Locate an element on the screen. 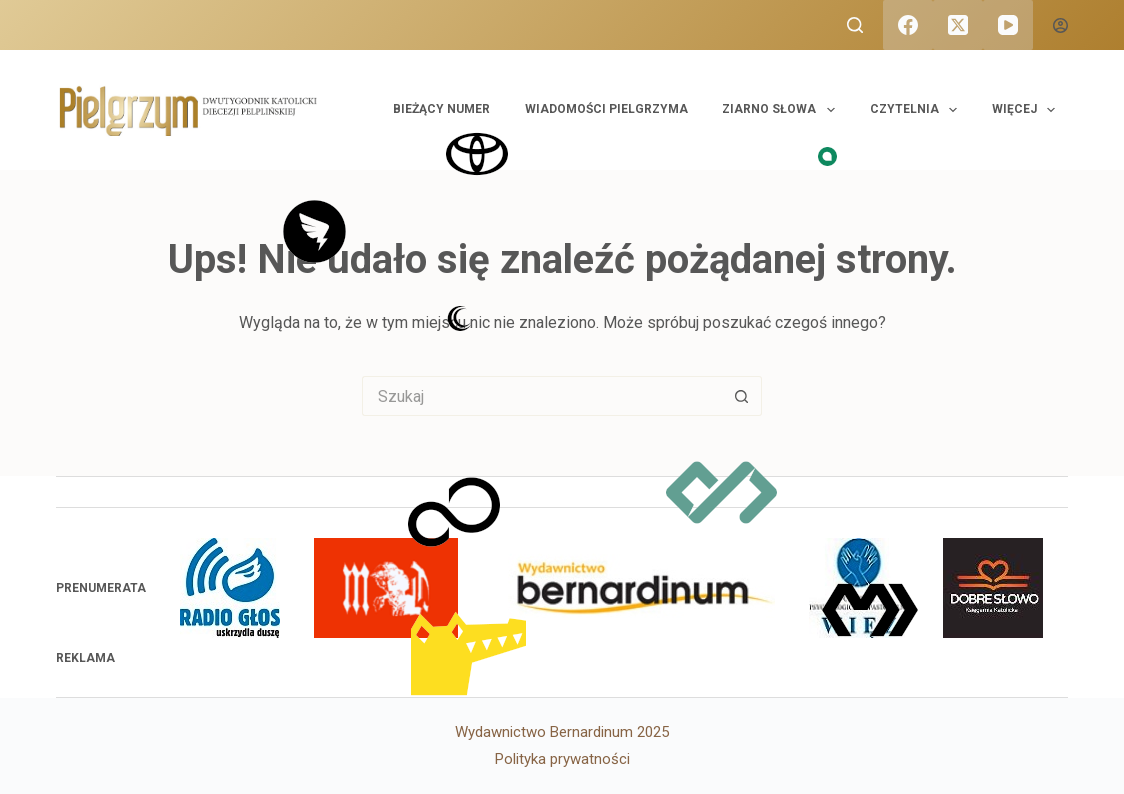 This screenshot has width=1124, height=794. contributor covenant logo indicating a code of conduct for open source projects is located at coordinates (459, 318).